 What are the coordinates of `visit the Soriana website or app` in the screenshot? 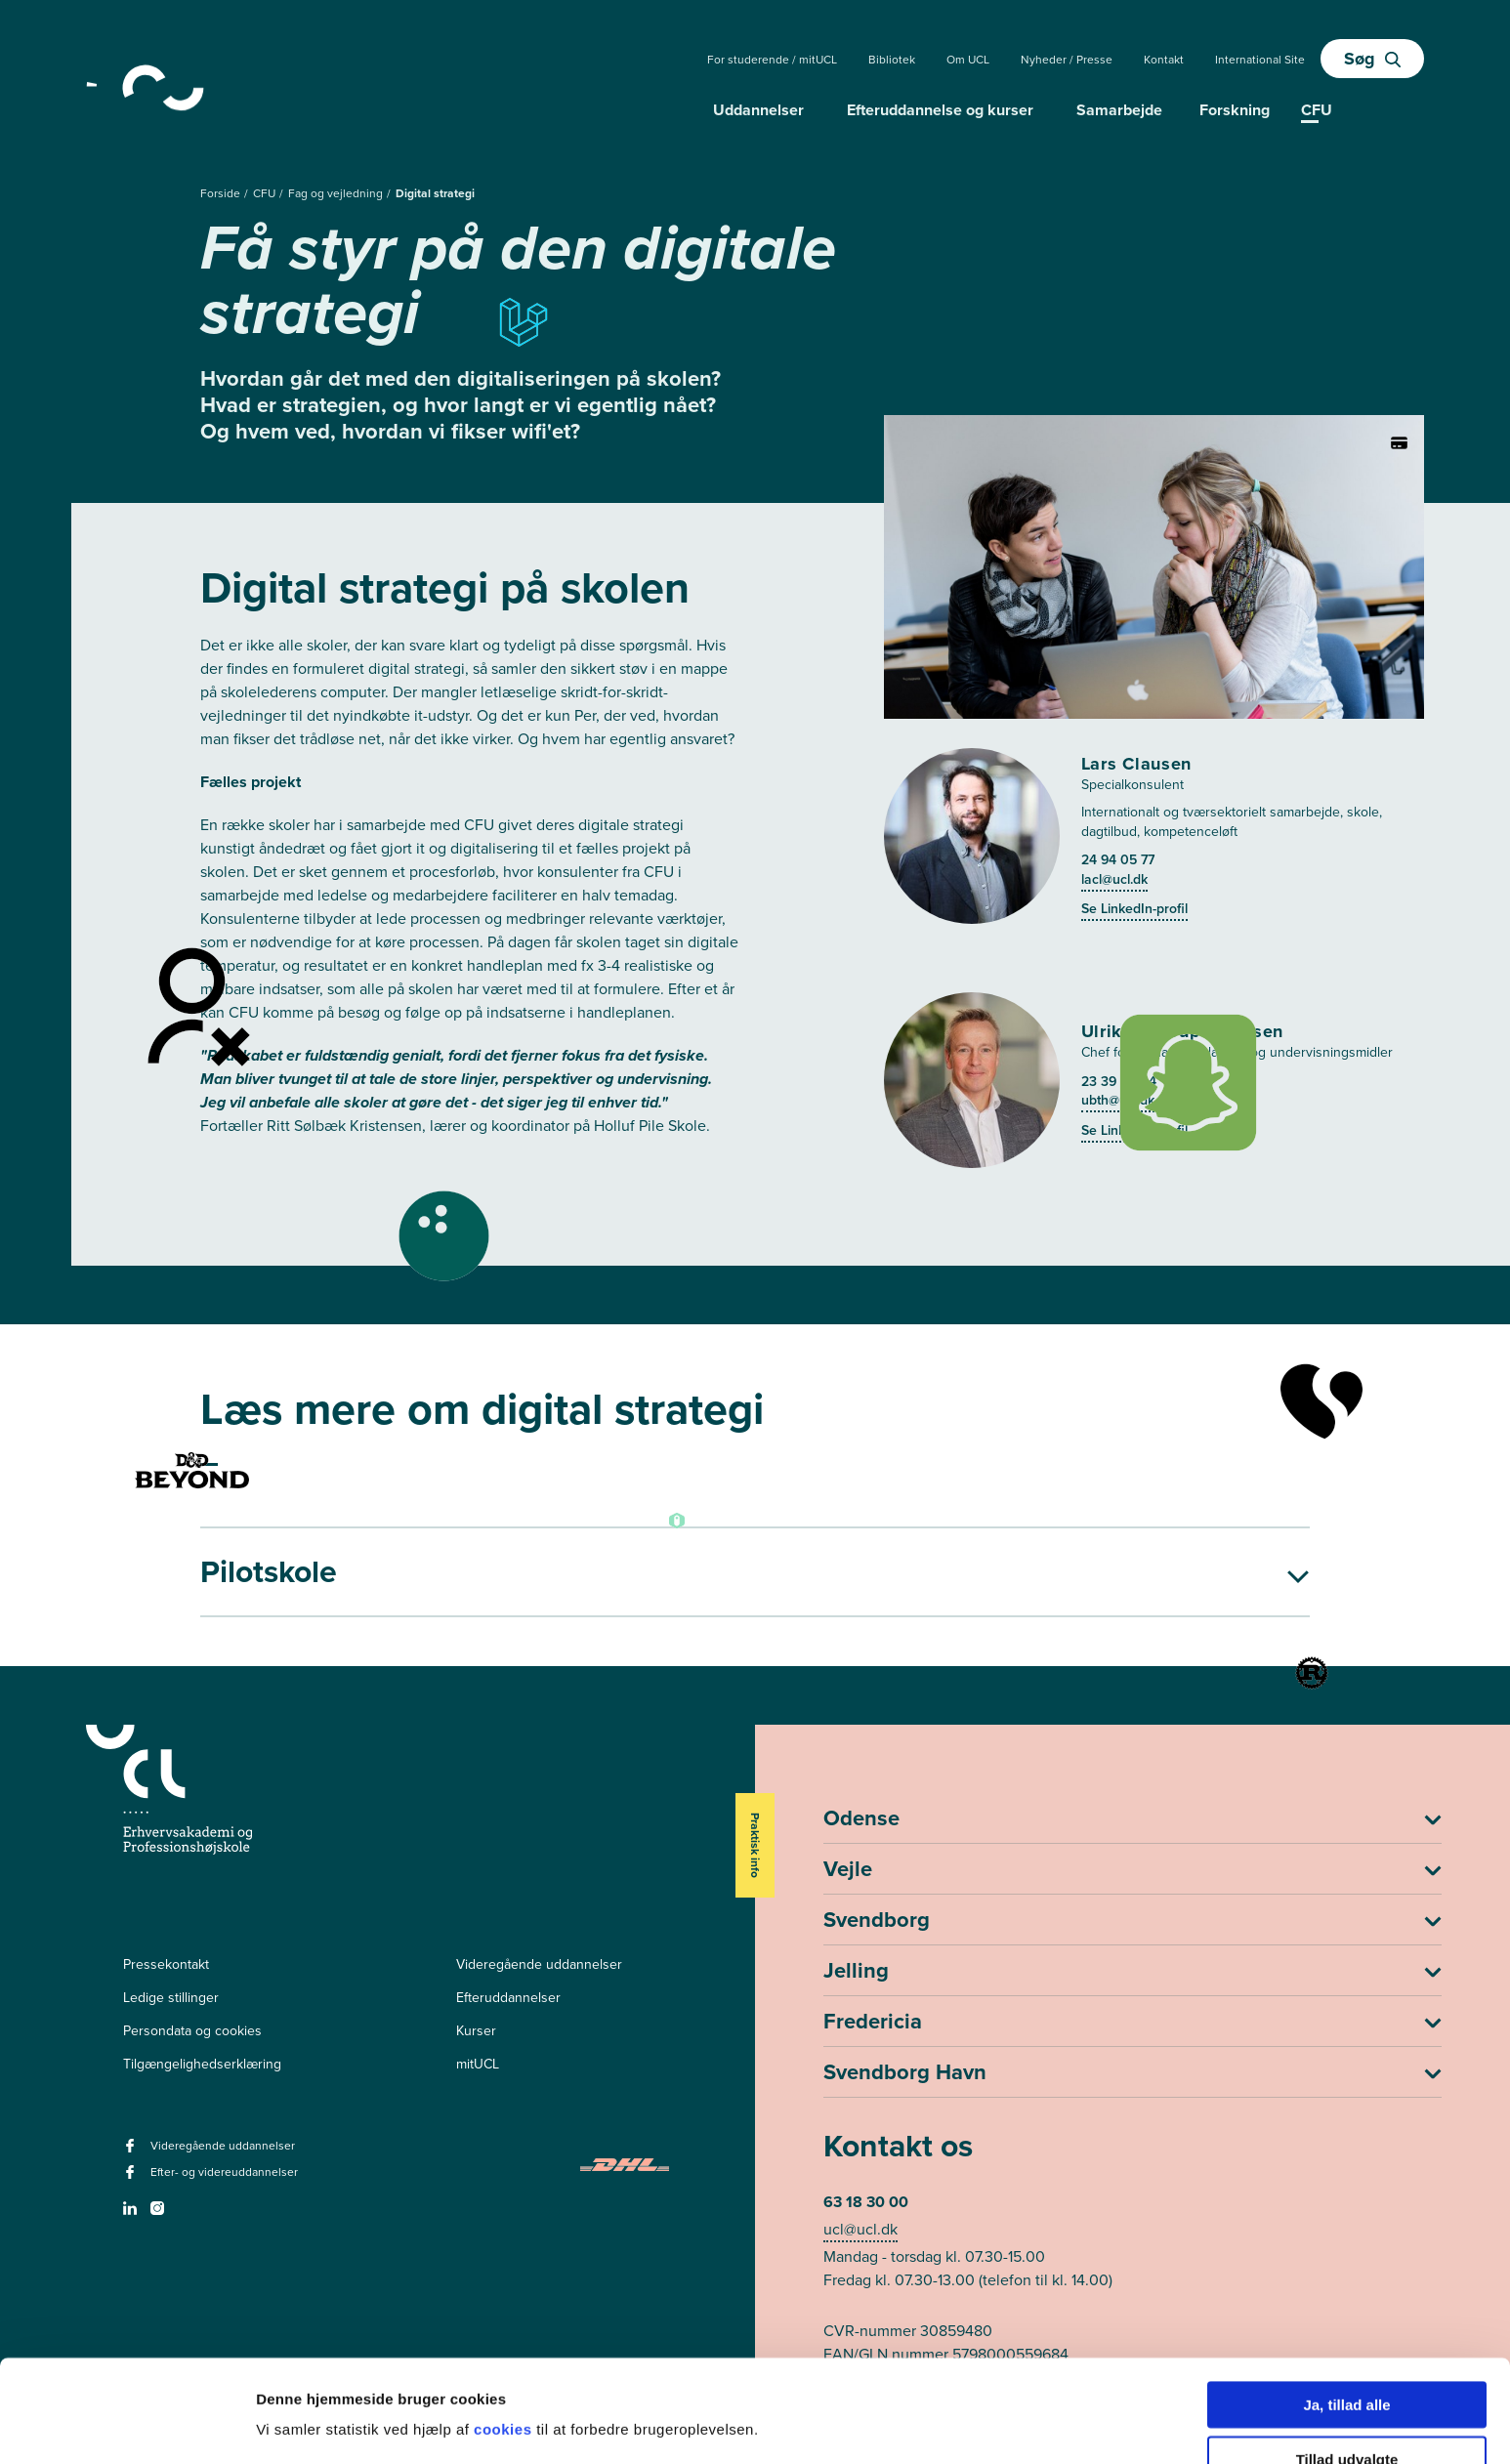 It's located at (1321, 1401).